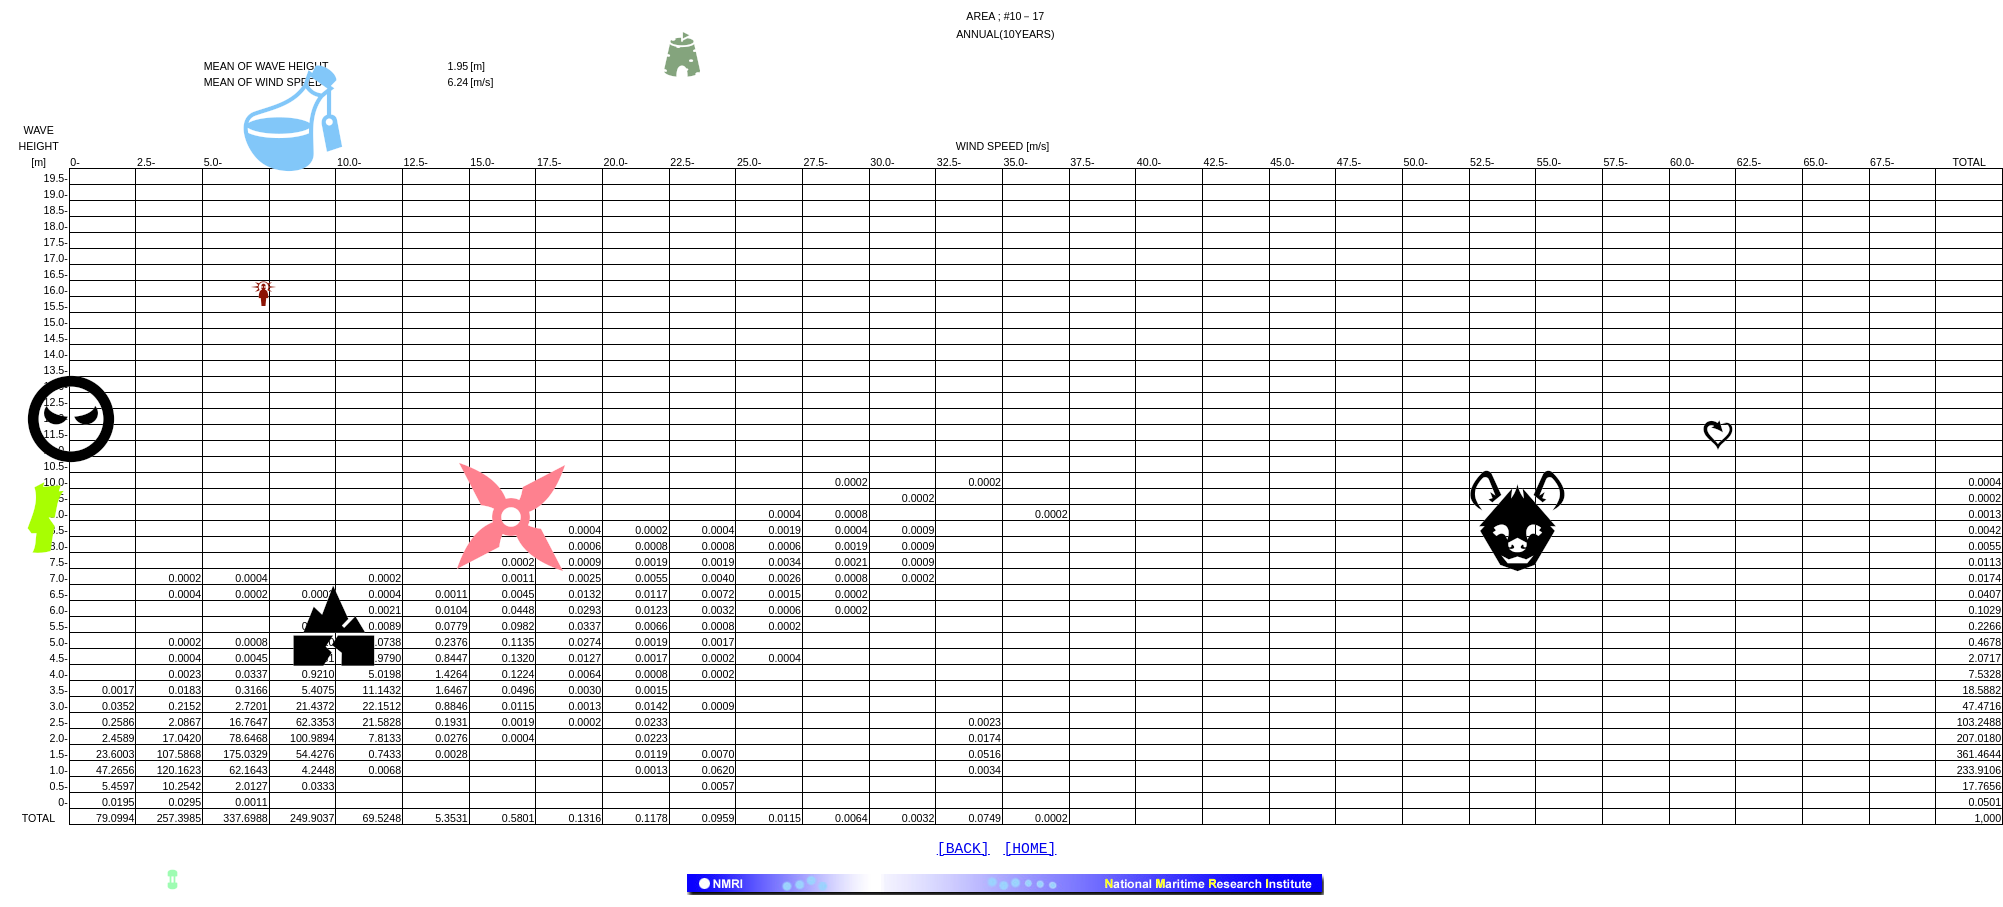 The height and width of the screenshot is (907, 2003). What do you see at coordinates (333, 625) in the screenshot?
I see `explore valley or mountain terrain` at bounding box center [333, 625].